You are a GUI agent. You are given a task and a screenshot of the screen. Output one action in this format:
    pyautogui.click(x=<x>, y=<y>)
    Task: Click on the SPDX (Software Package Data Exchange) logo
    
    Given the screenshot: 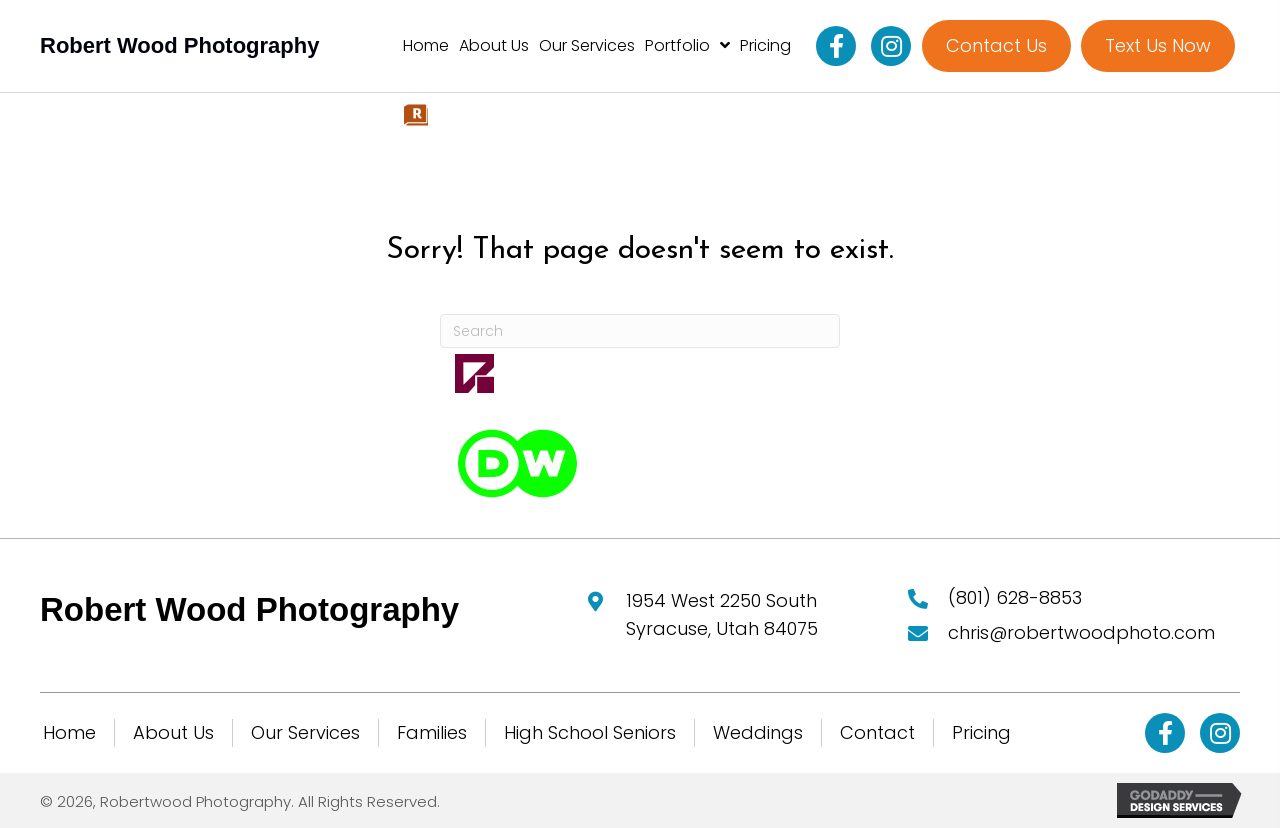 What is the action you would take?
    pyautogui.click(x=474, y=373)
    